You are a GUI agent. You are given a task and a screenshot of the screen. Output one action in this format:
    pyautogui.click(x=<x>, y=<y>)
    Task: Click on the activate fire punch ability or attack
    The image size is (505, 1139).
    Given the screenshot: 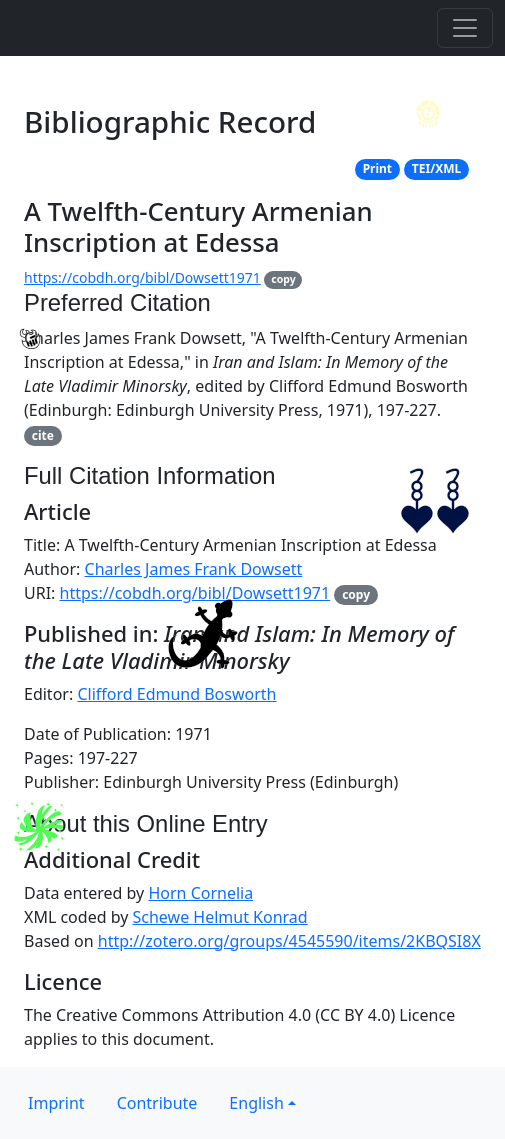 What is the action you would take?
    pyautogui.click(x=30, y=339)
    